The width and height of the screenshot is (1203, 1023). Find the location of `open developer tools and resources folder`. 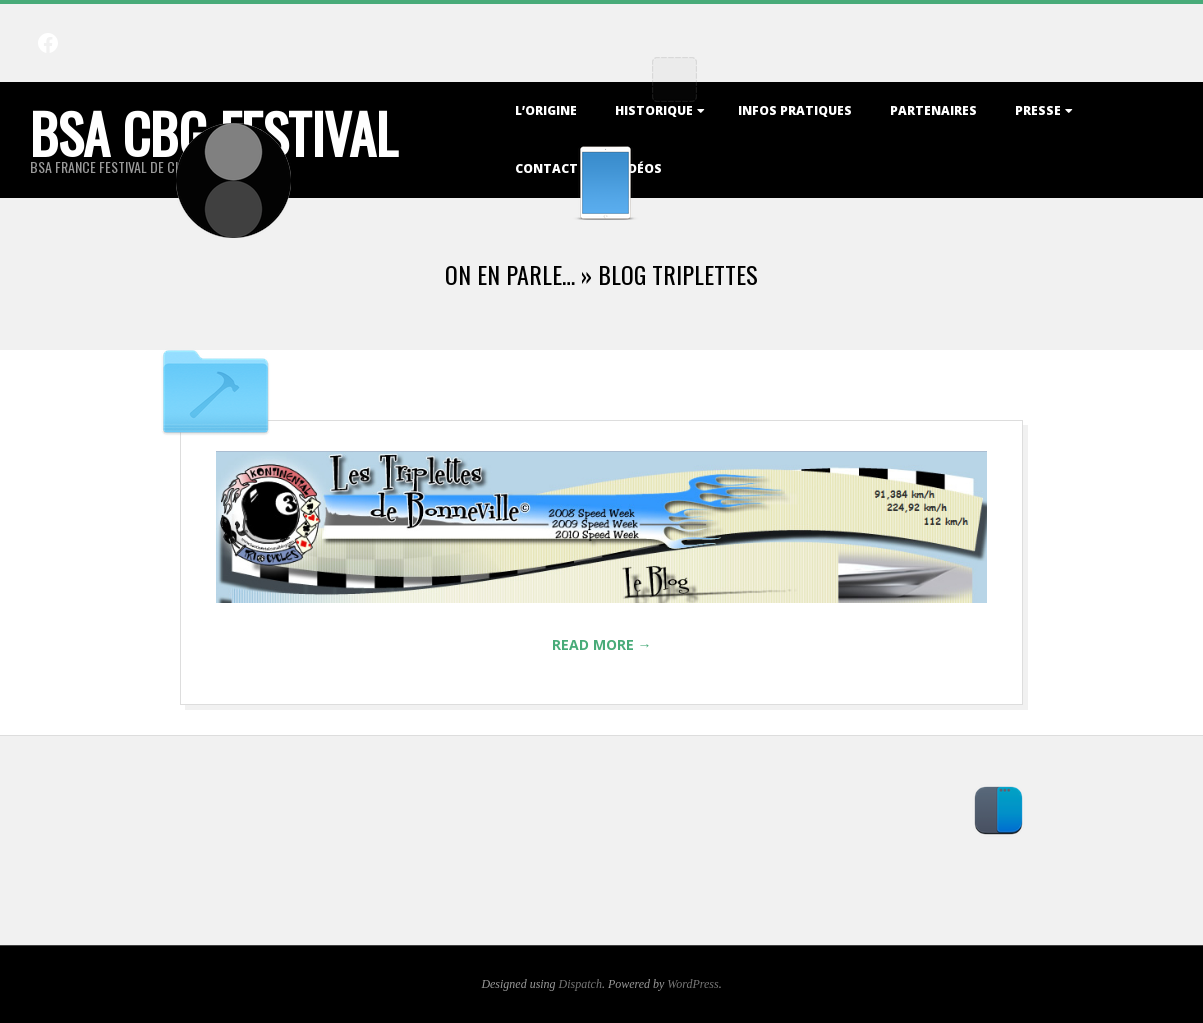

open developer tools and resources folder is located at coordinates (215, 391).